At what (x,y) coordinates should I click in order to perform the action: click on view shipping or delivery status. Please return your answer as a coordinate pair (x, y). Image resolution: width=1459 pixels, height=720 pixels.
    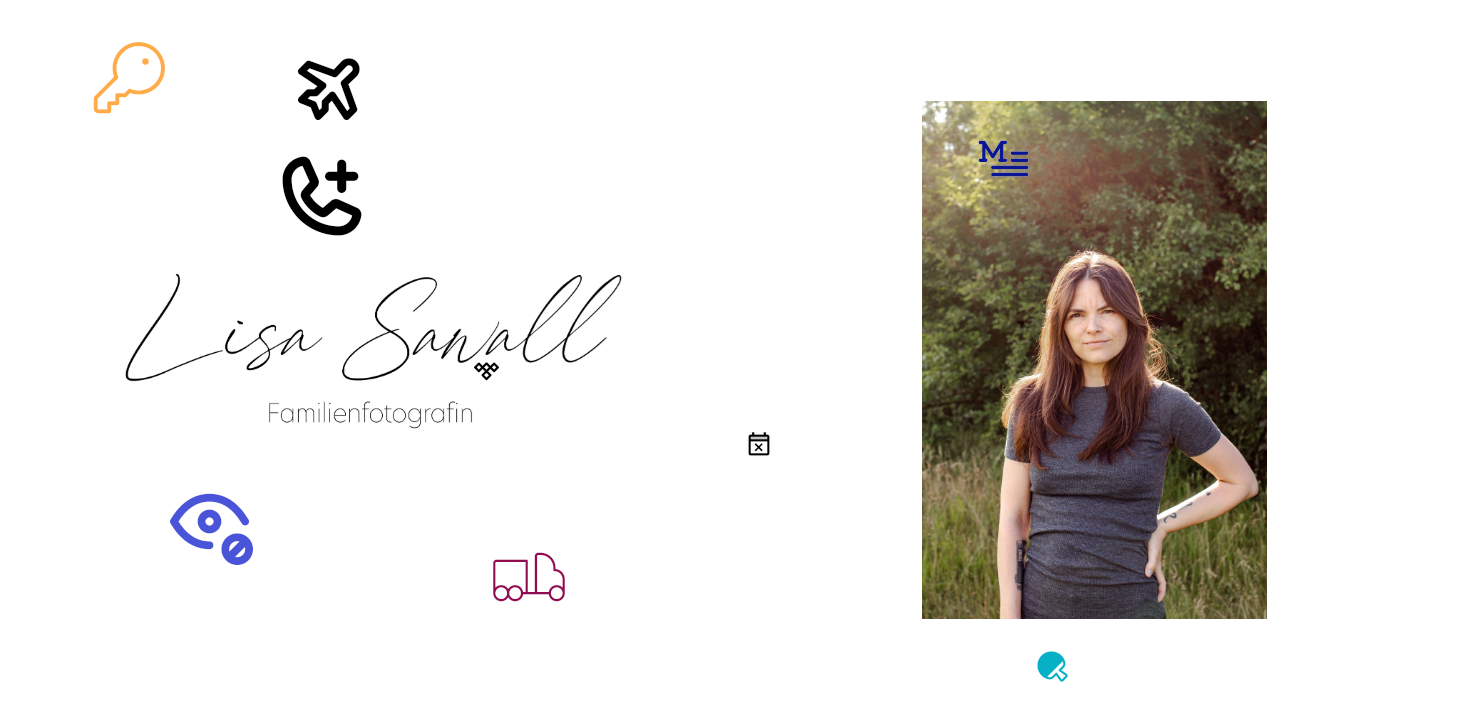
    Looking at the image, I should click on (529, 577).